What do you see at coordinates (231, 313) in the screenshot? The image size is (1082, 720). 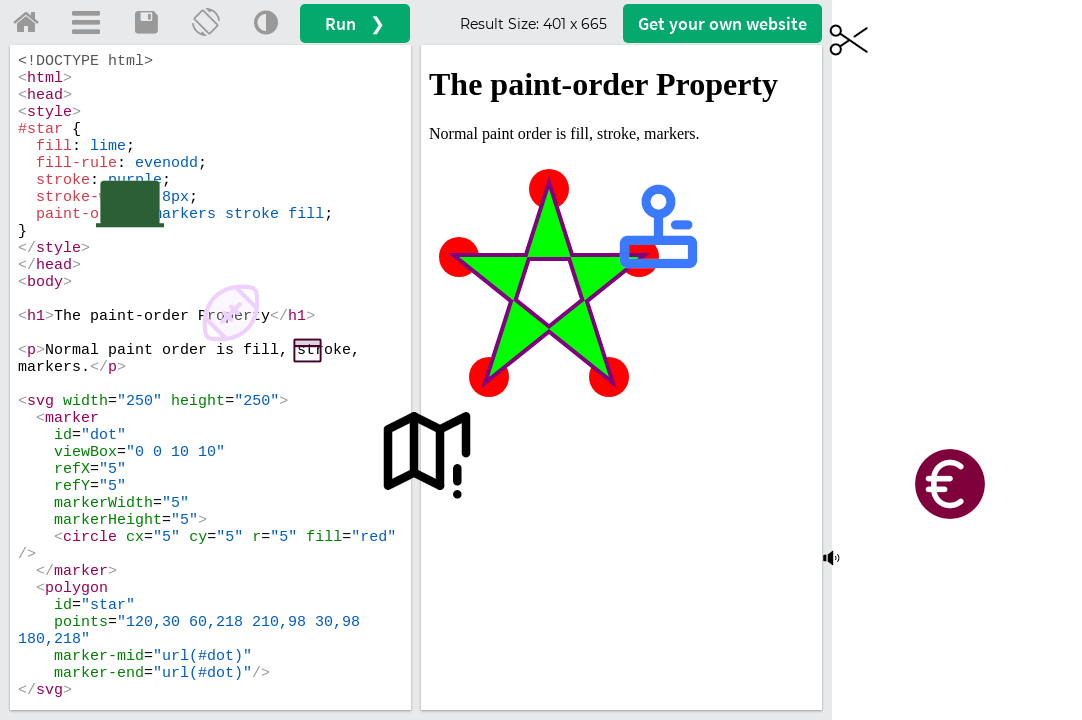 I see `view football scores or updates` at bounding box center [231, 313].